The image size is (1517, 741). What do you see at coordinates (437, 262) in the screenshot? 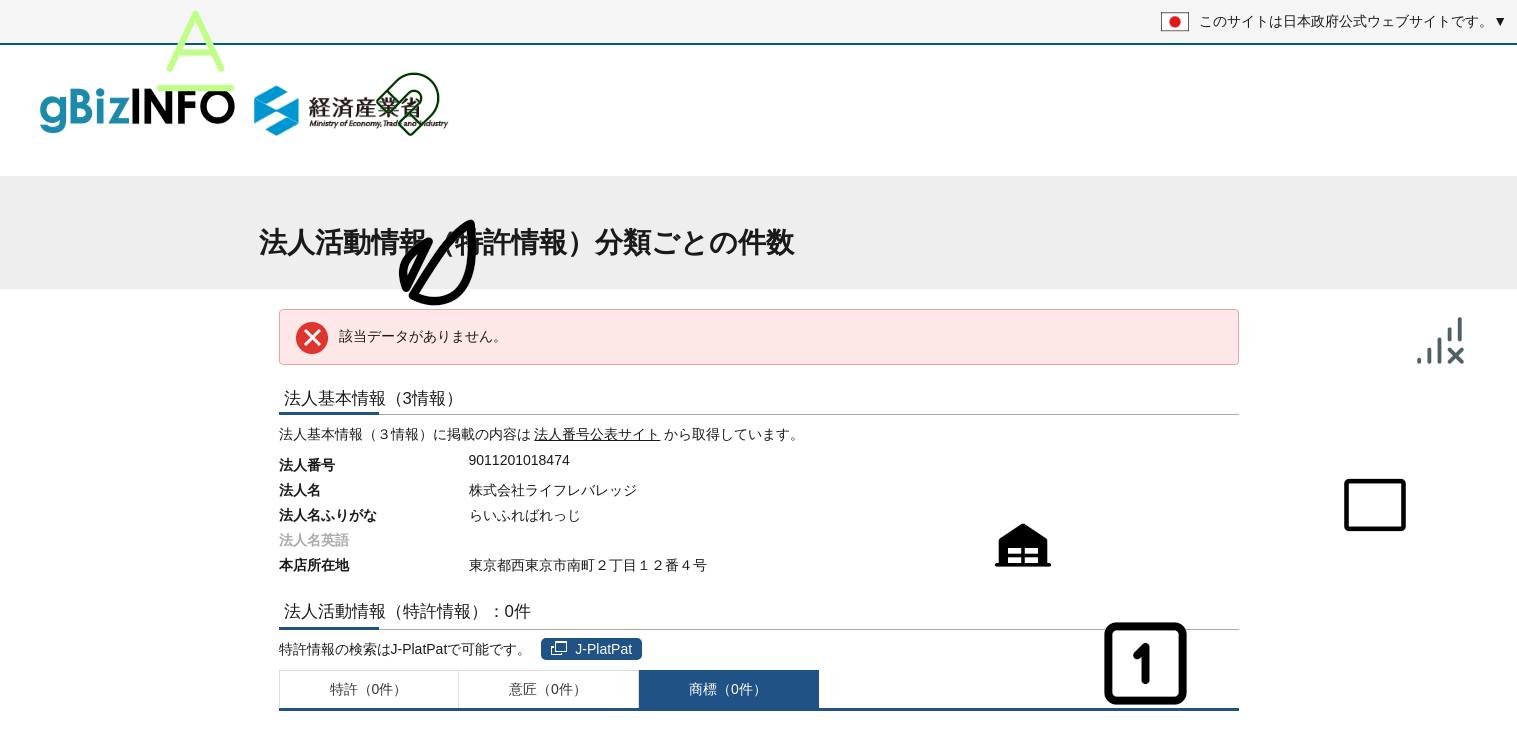
I see `envato marketplace logo` at bounding box center [437, 262].